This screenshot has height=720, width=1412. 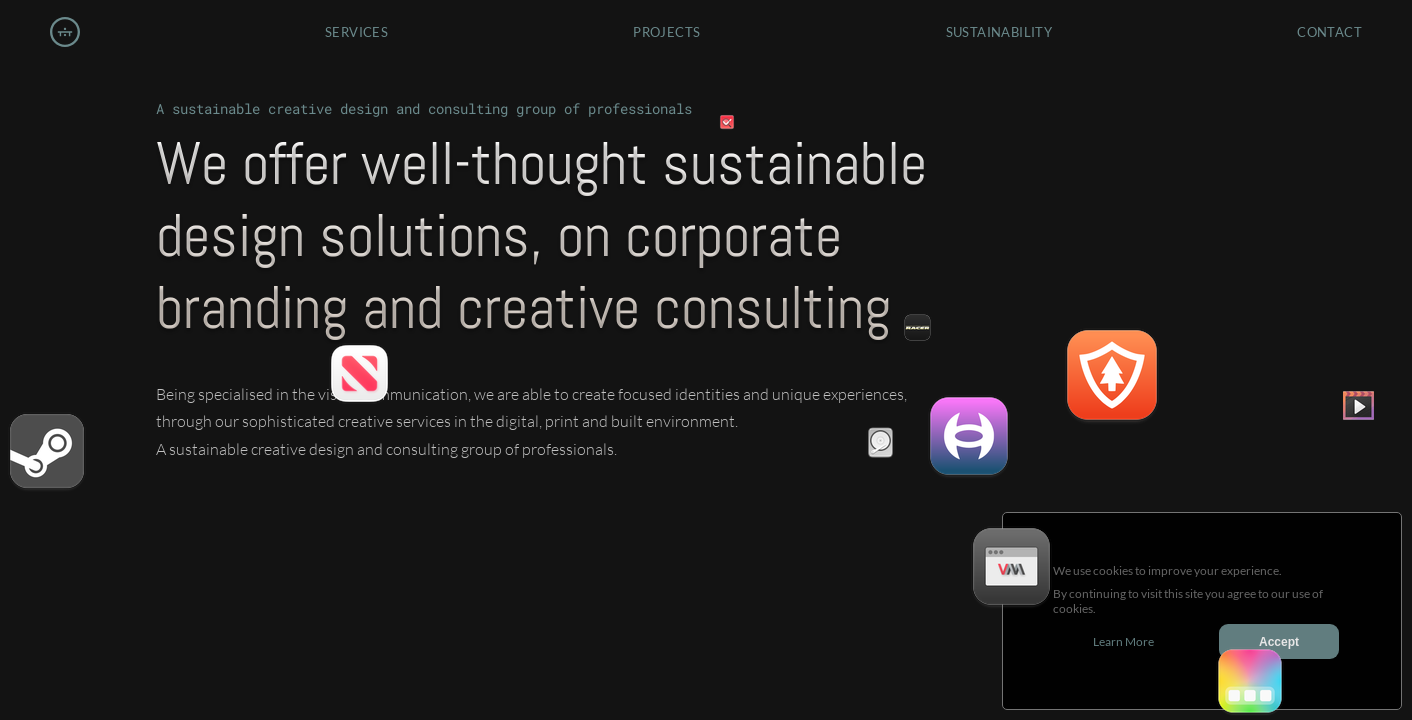 What do you see at coordinates (917, 327) in the screenshot?
I see `launch star wars: episode i racer game` at bounding box center [917, 327].